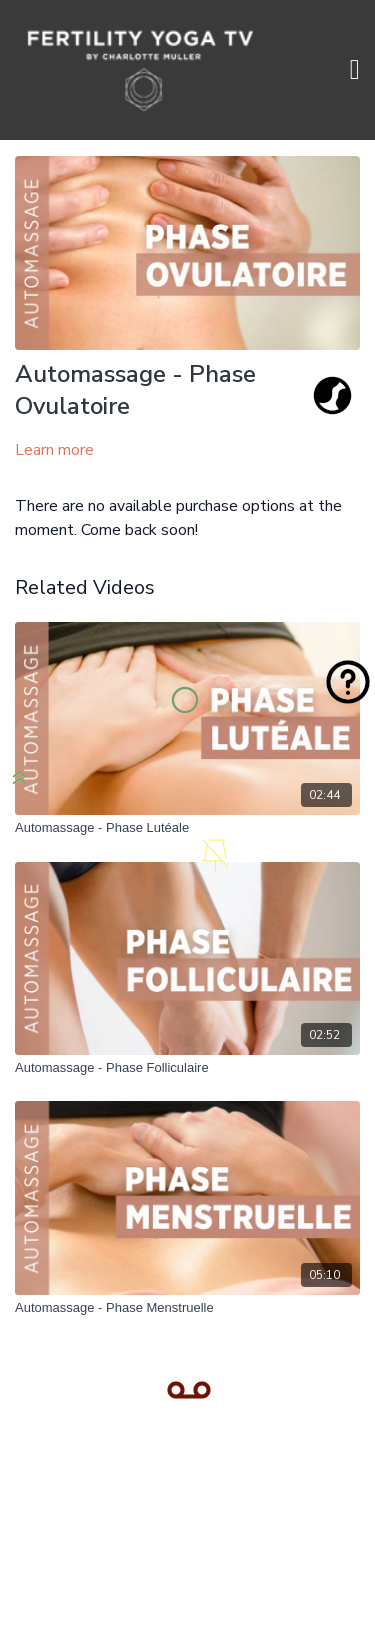  I want to click on indicates voicemail is available, so click(189, 1390).